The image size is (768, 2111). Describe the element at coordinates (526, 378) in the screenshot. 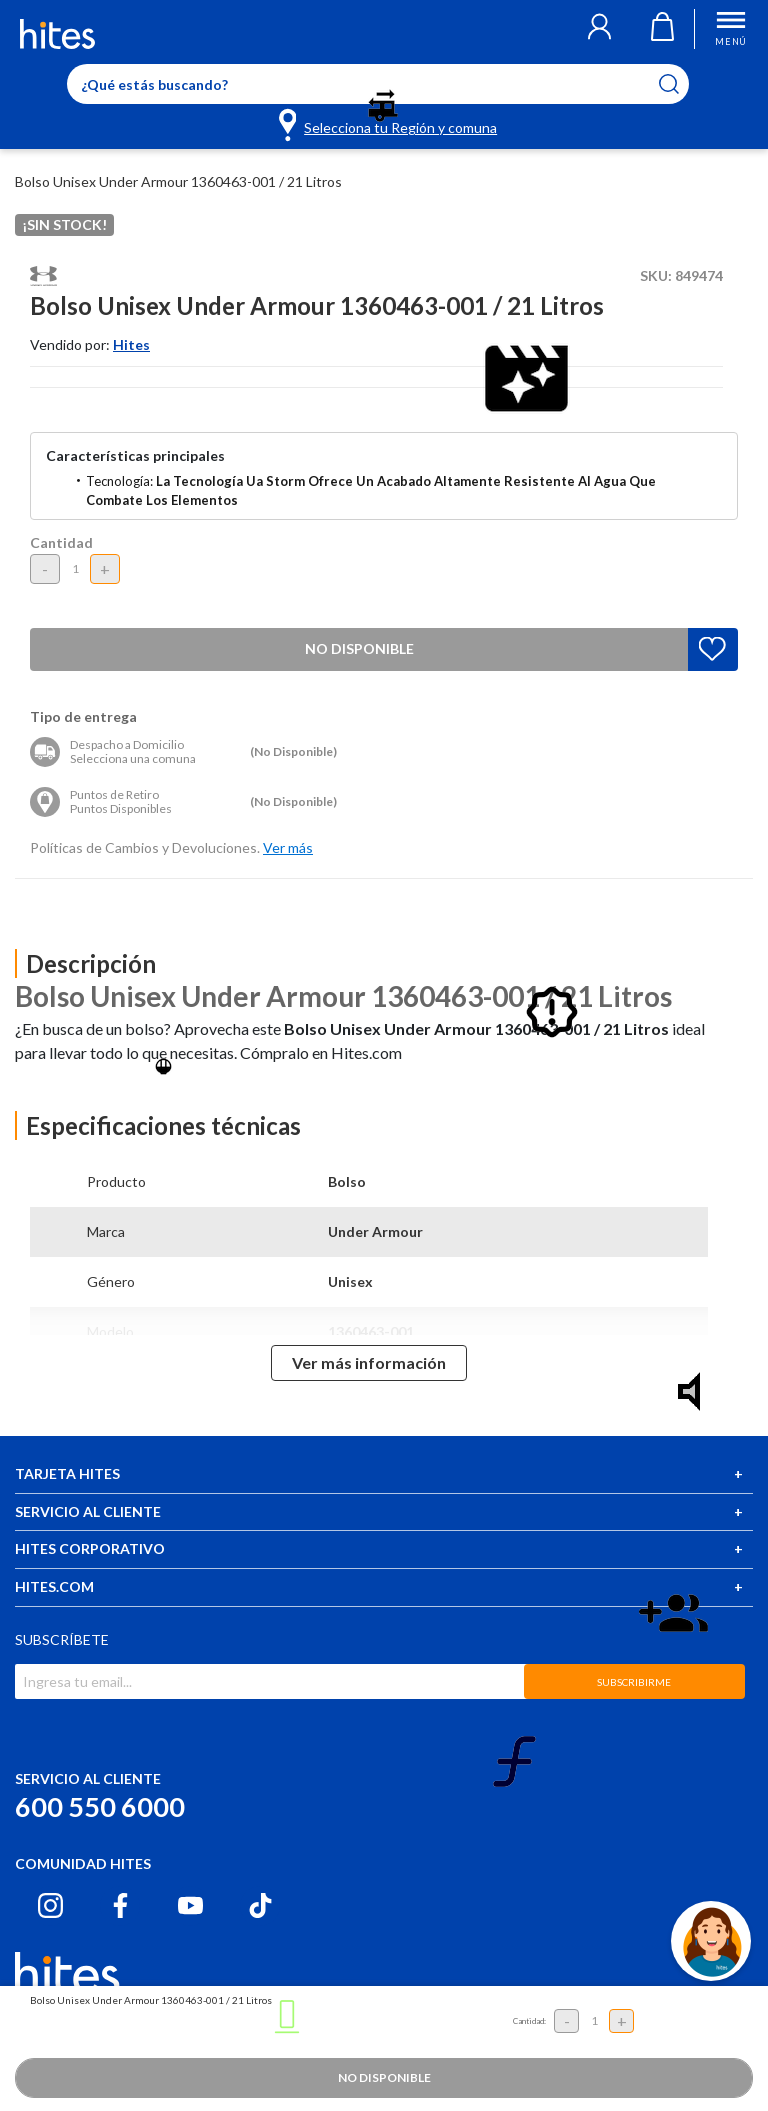

I see `apply visual effects or filters to a video` at that location.